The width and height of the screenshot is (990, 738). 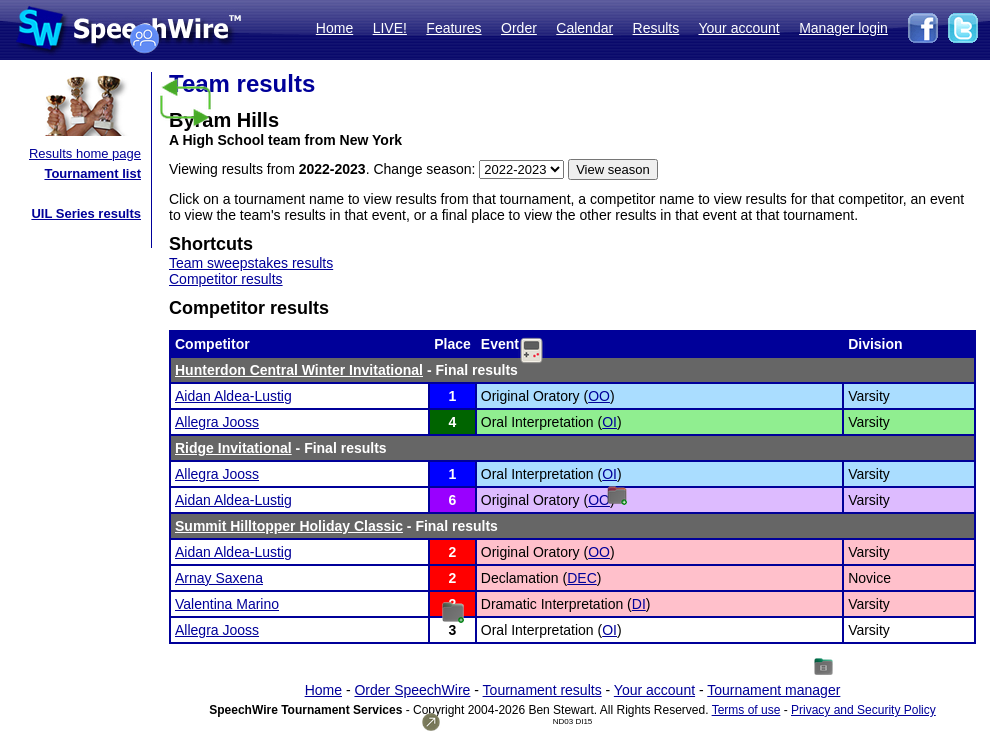 I want to click on create a new folder, so click(x=617, y=495).